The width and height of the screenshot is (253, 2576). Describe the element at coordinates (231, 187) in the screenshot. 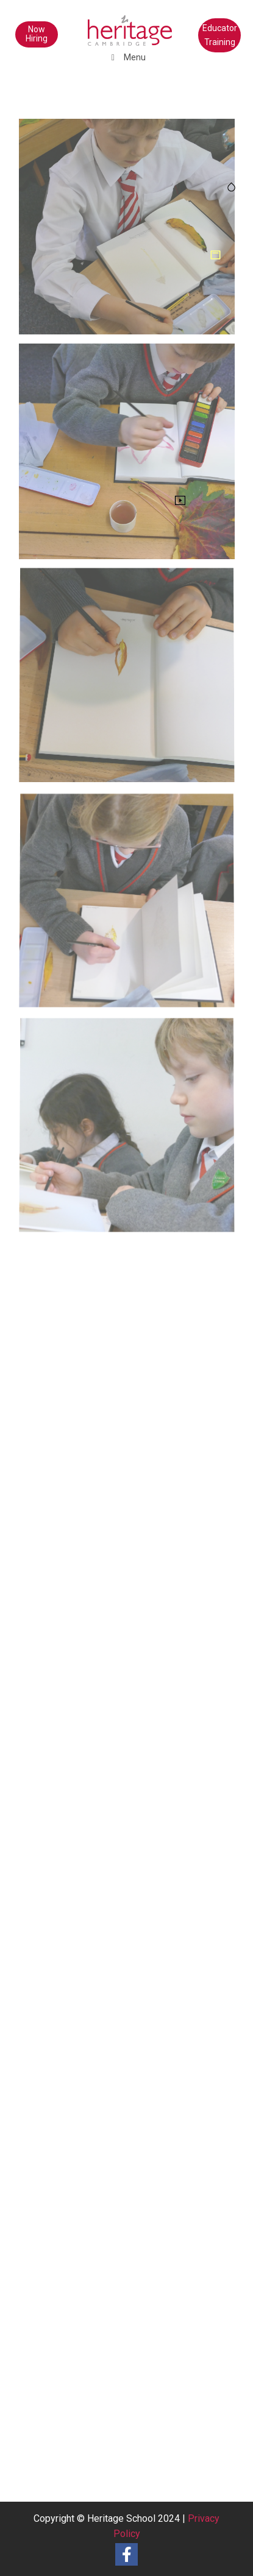

I see `adjust color or opacity settings` at that location.